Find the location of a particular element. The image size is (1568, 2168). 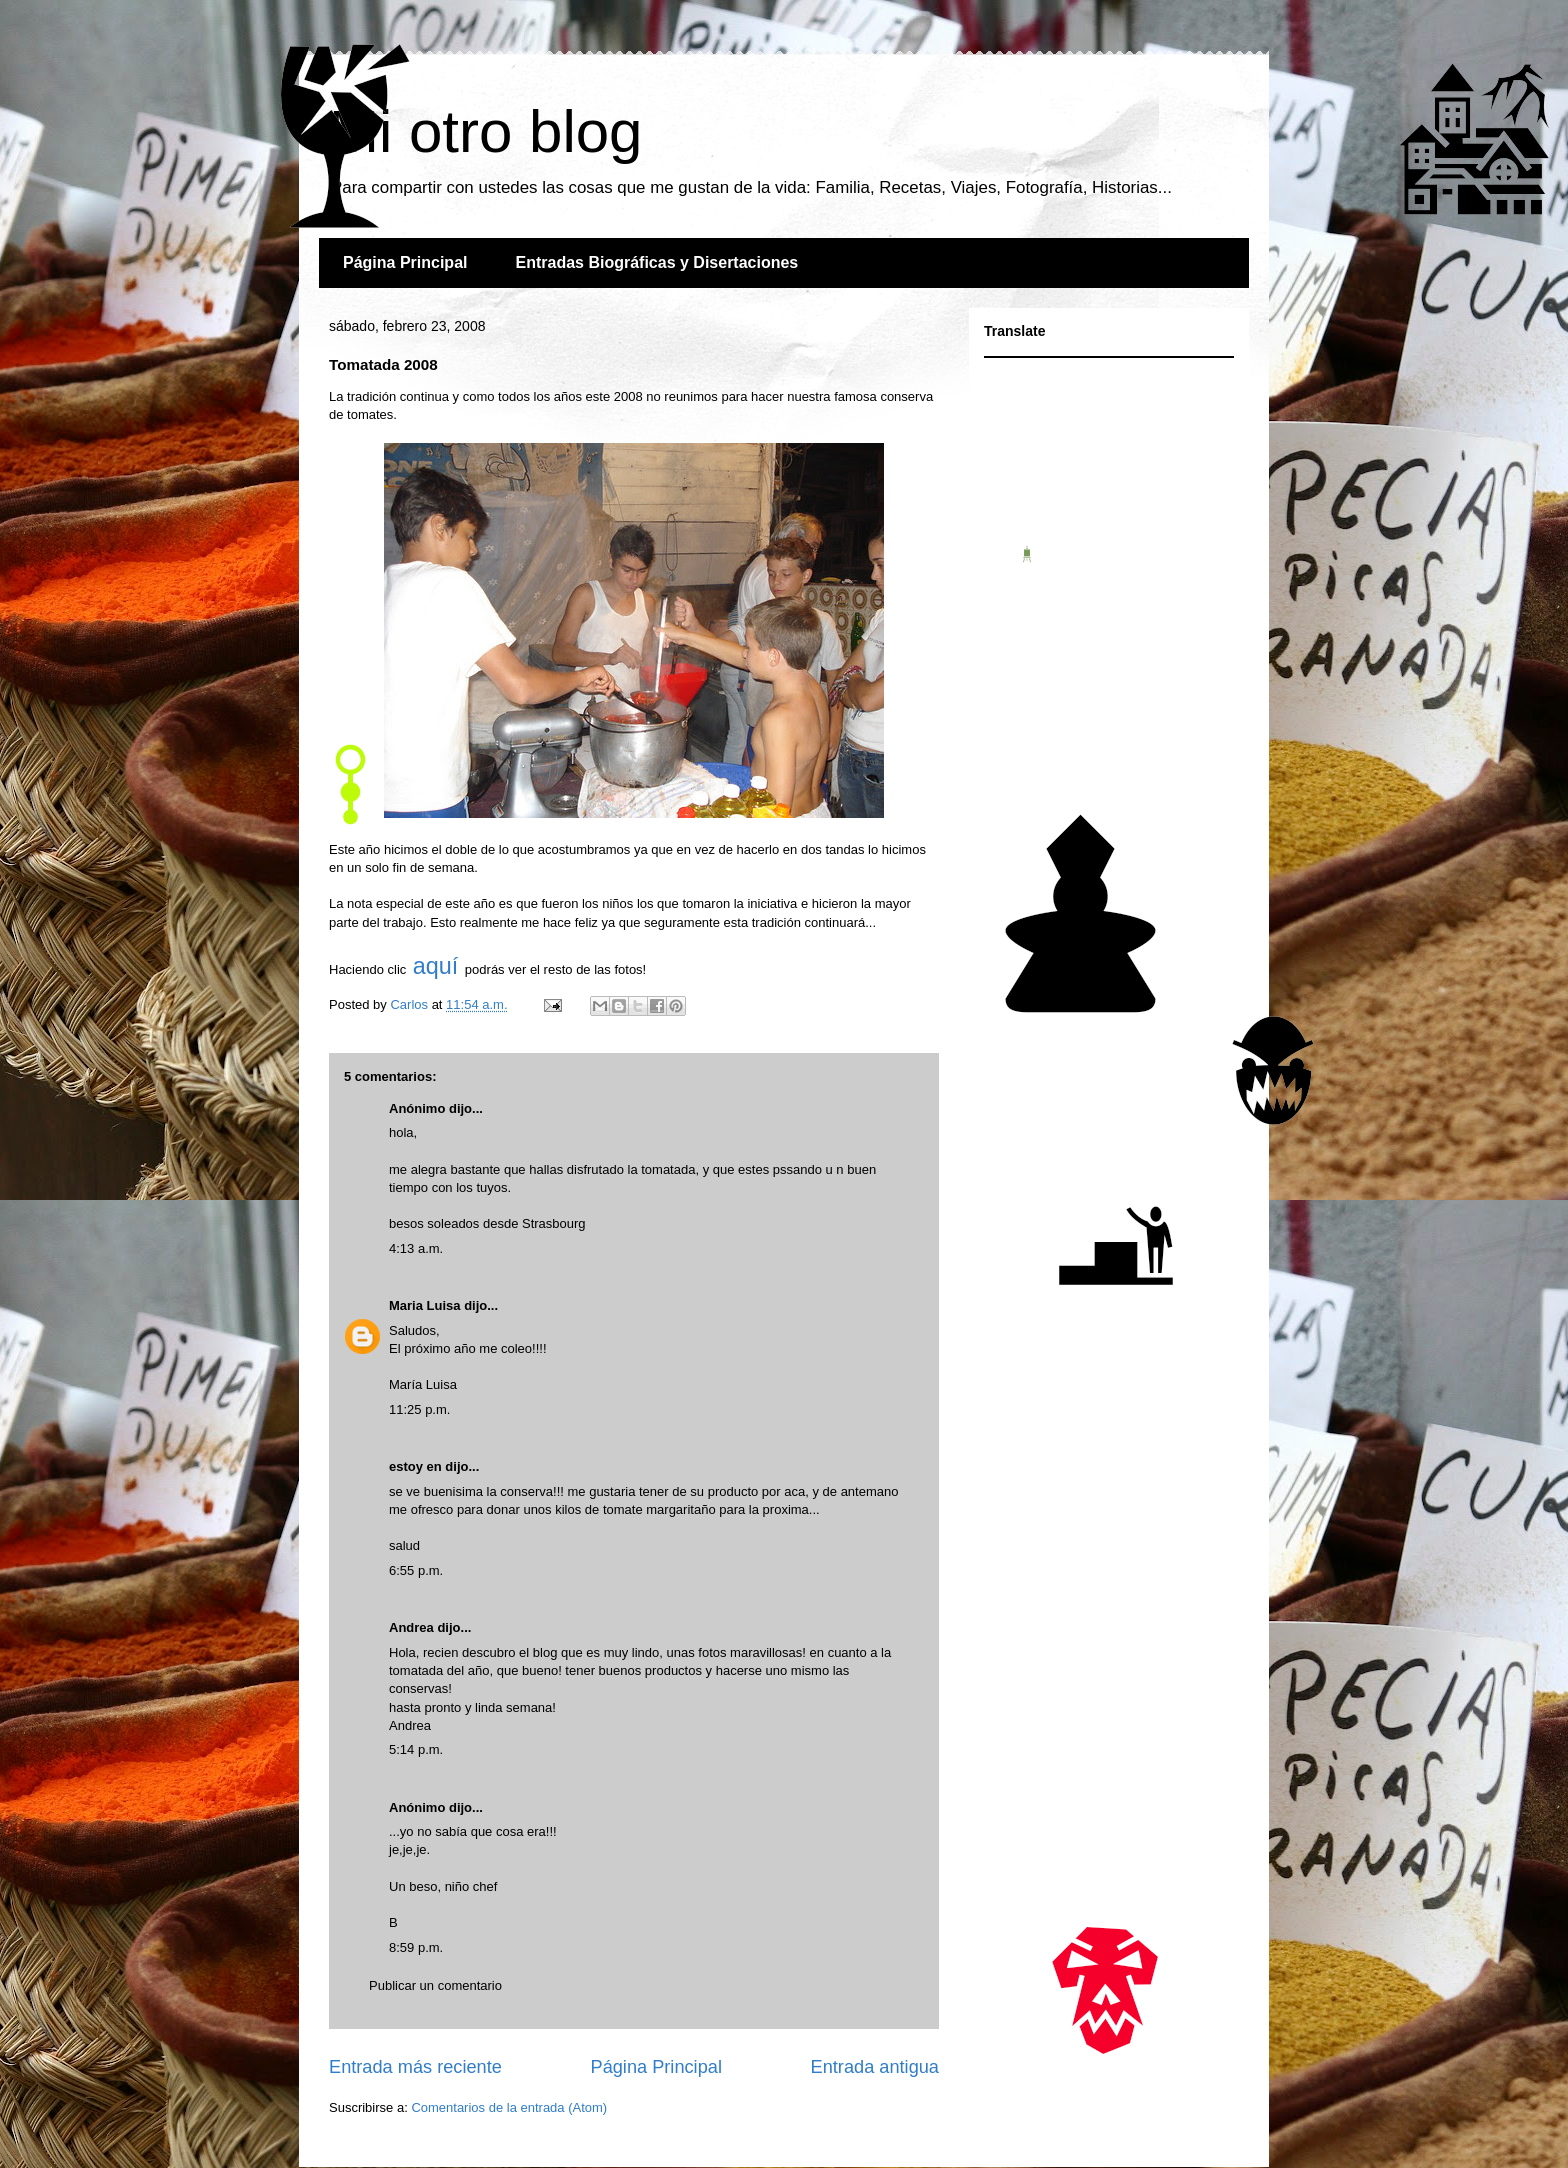

access haunted house level or spooky game area is located at coordinates (1474, 139).